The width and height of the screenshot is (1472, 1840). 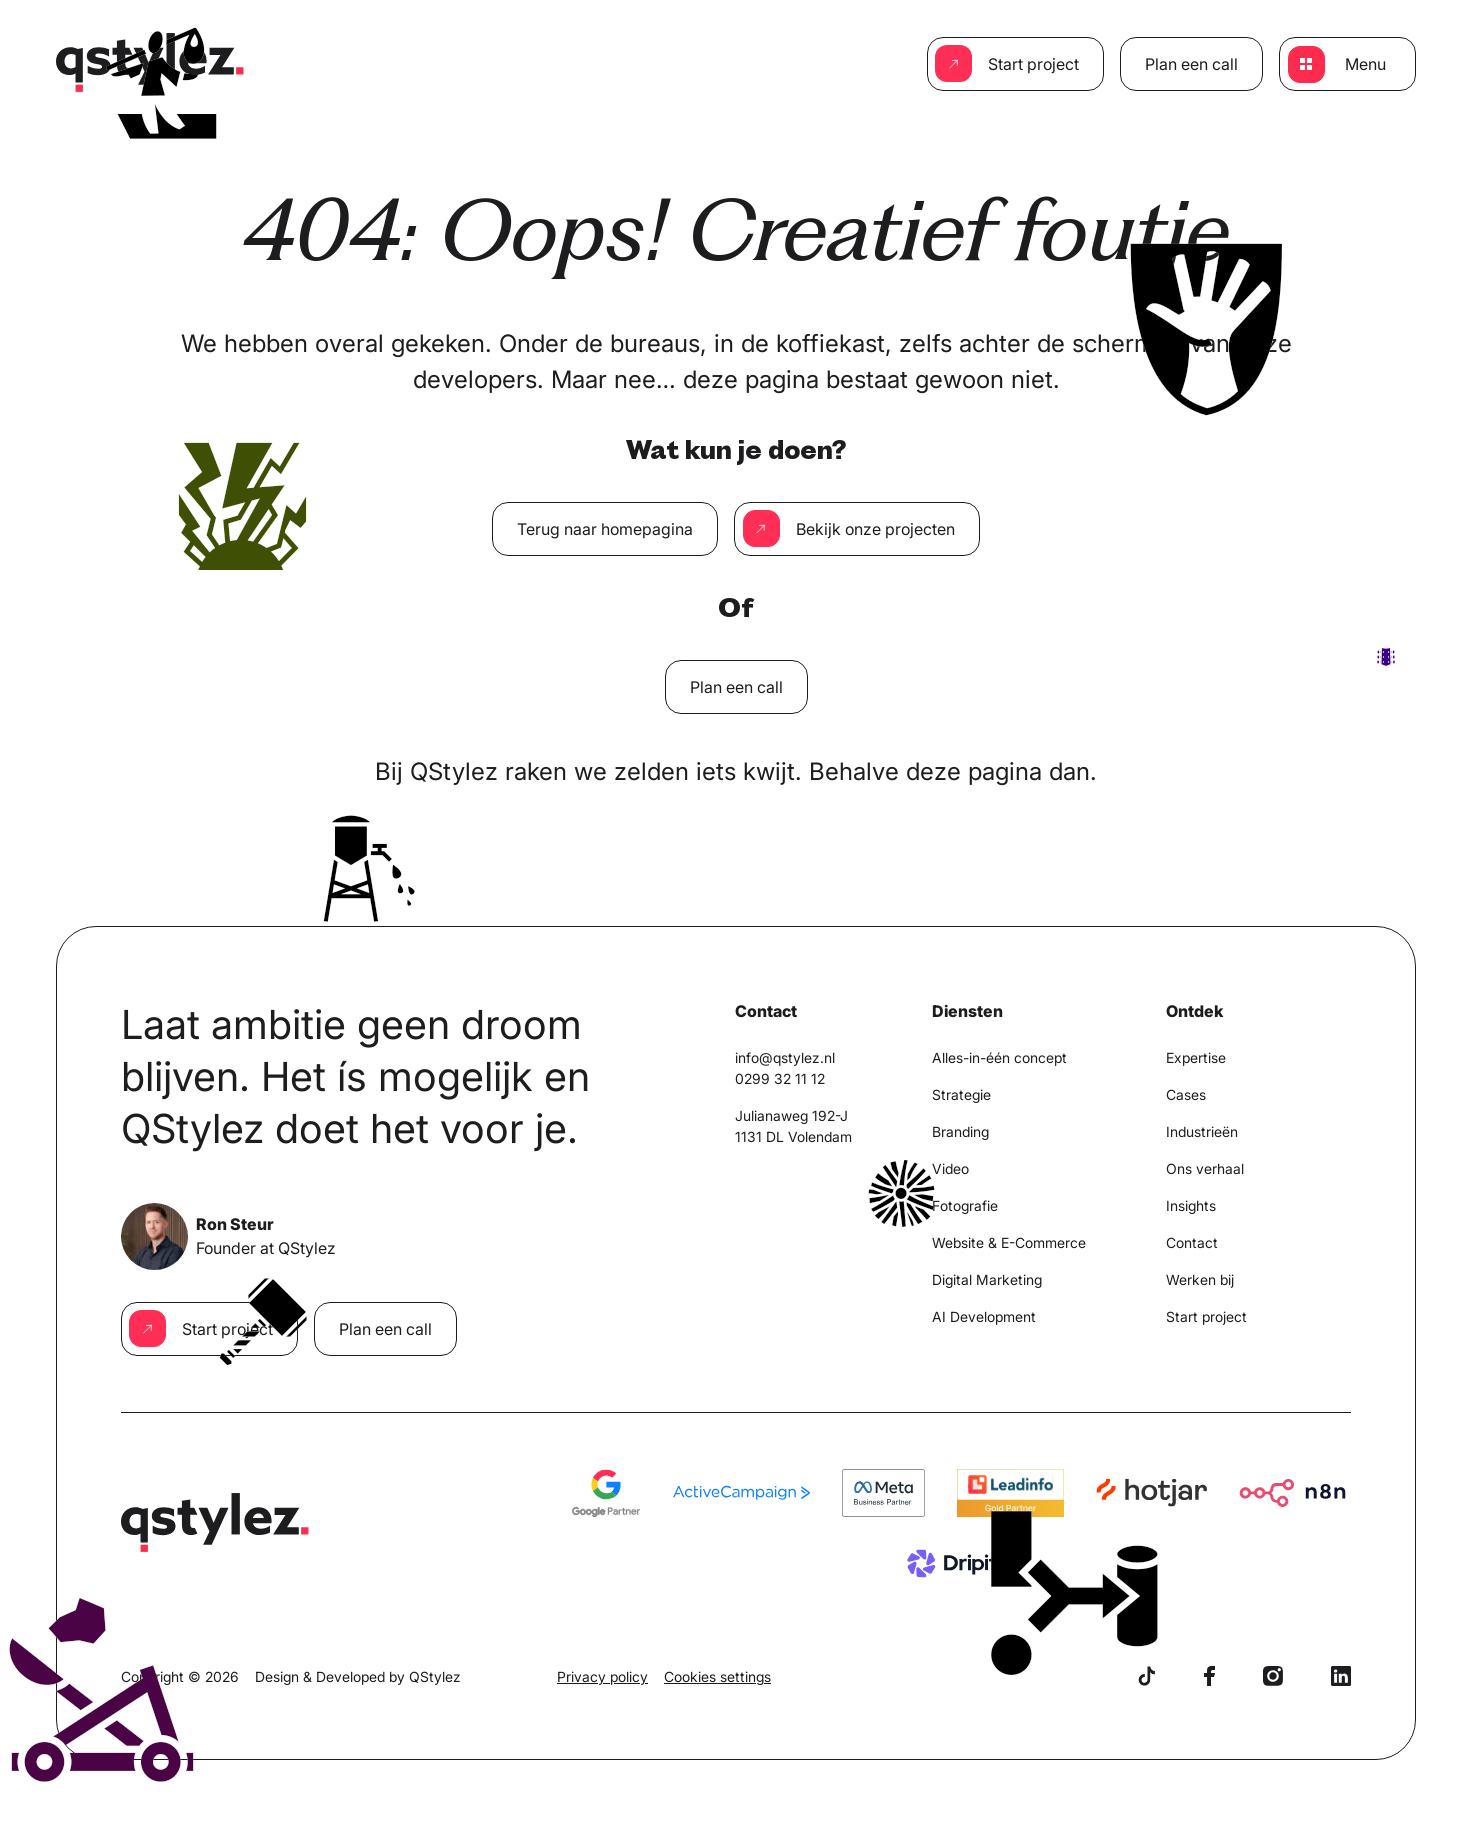 I want to click on access guitar tuning settings, so click(x=1386, y=657).